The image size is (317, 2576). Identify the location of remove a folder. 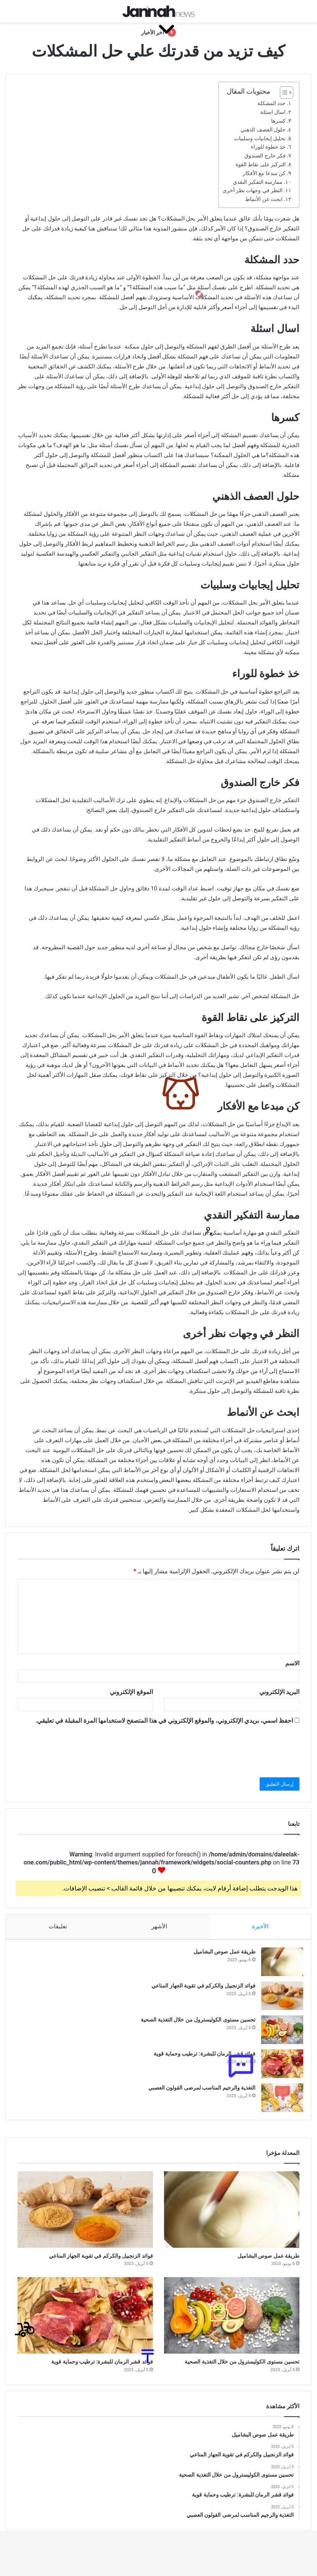
(219, 2313).